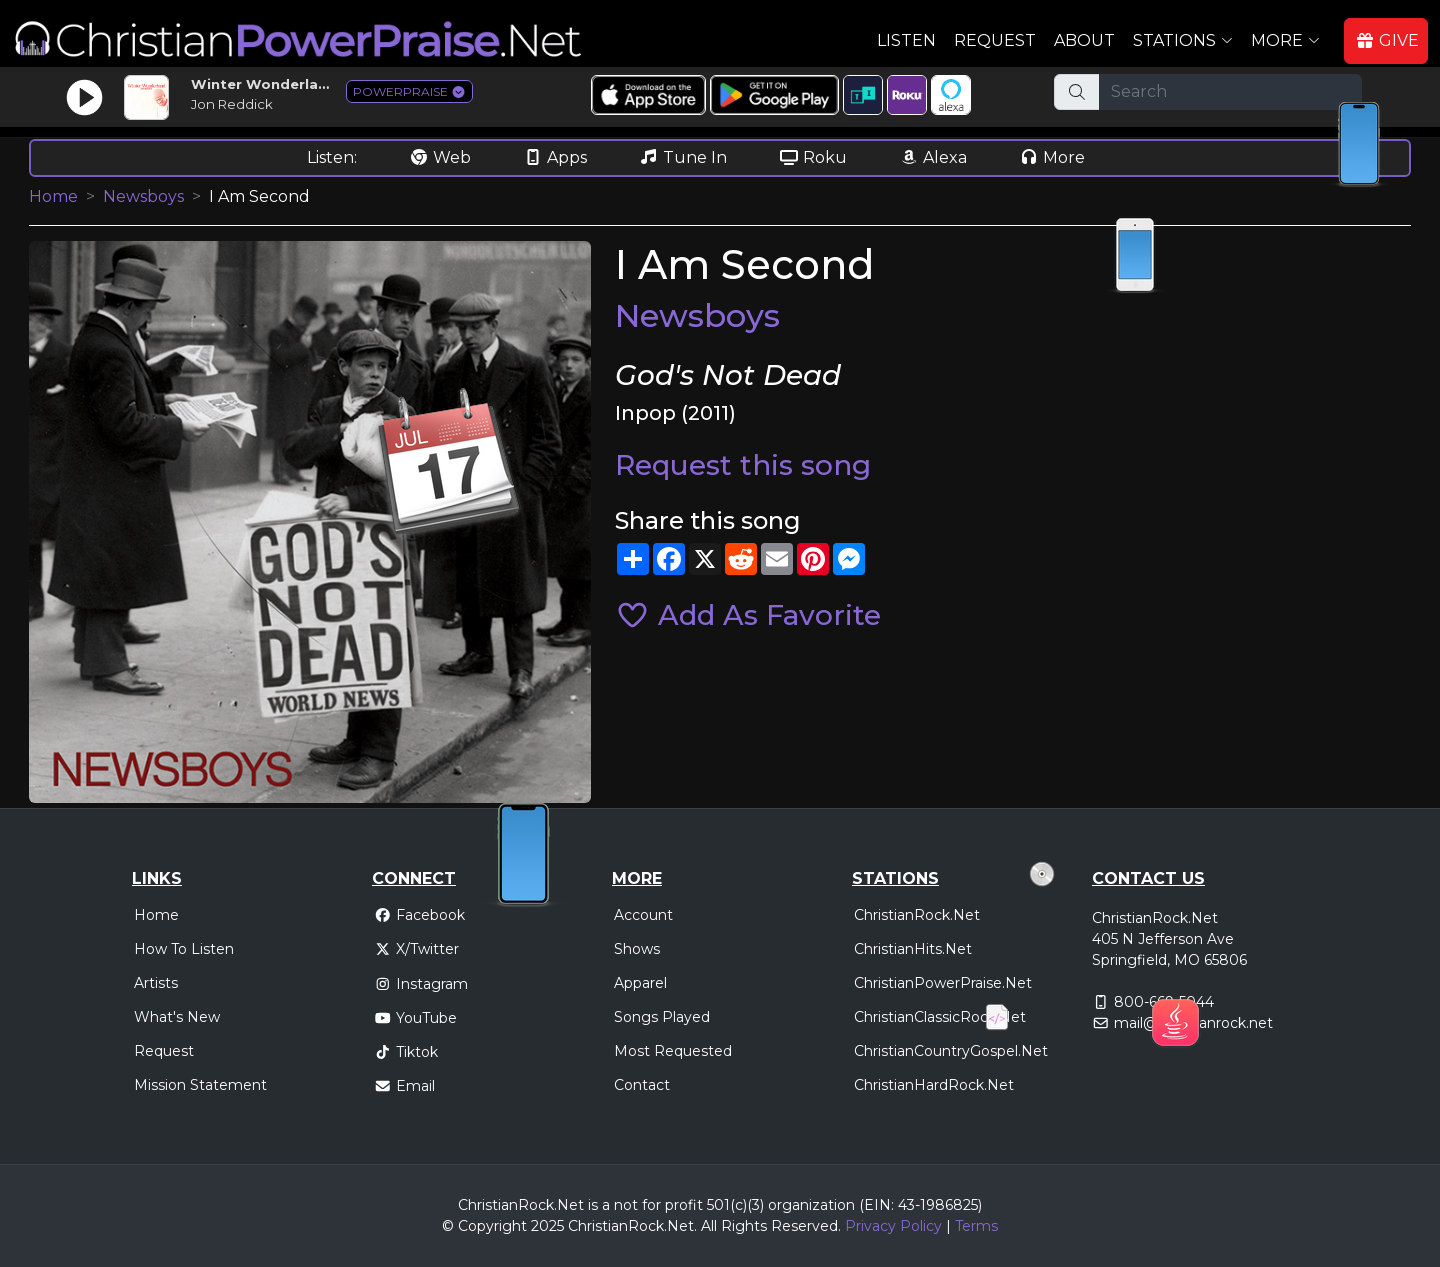  Describe the element at coordinates (523, 855) in the screenshot. I see `iPhone 11 or 12 device icon` at that location.